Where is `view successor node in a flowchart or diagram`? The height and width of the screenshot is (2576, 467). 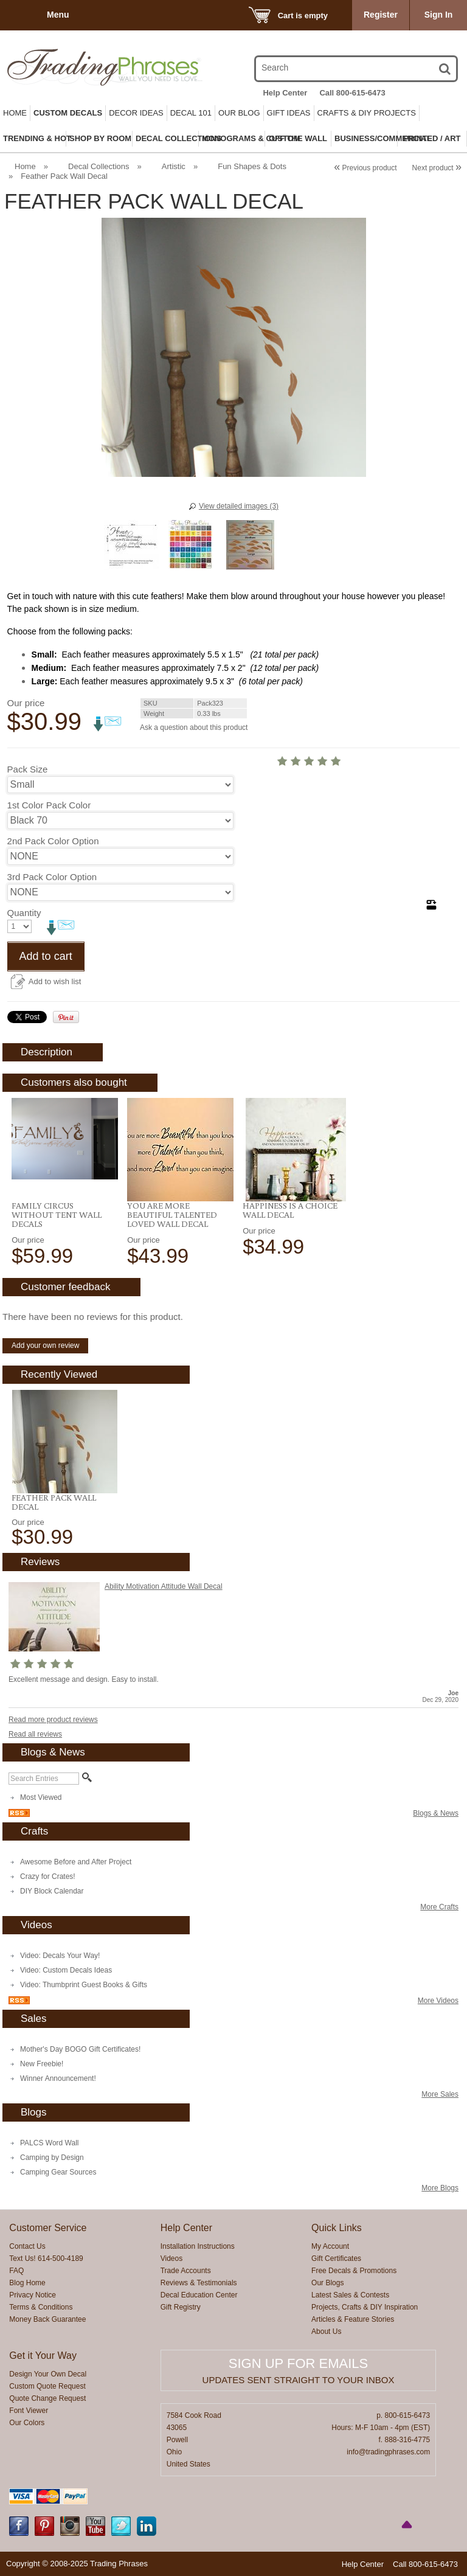
view successor node in a flowchart or diagram is located at coordinates (431, 904).